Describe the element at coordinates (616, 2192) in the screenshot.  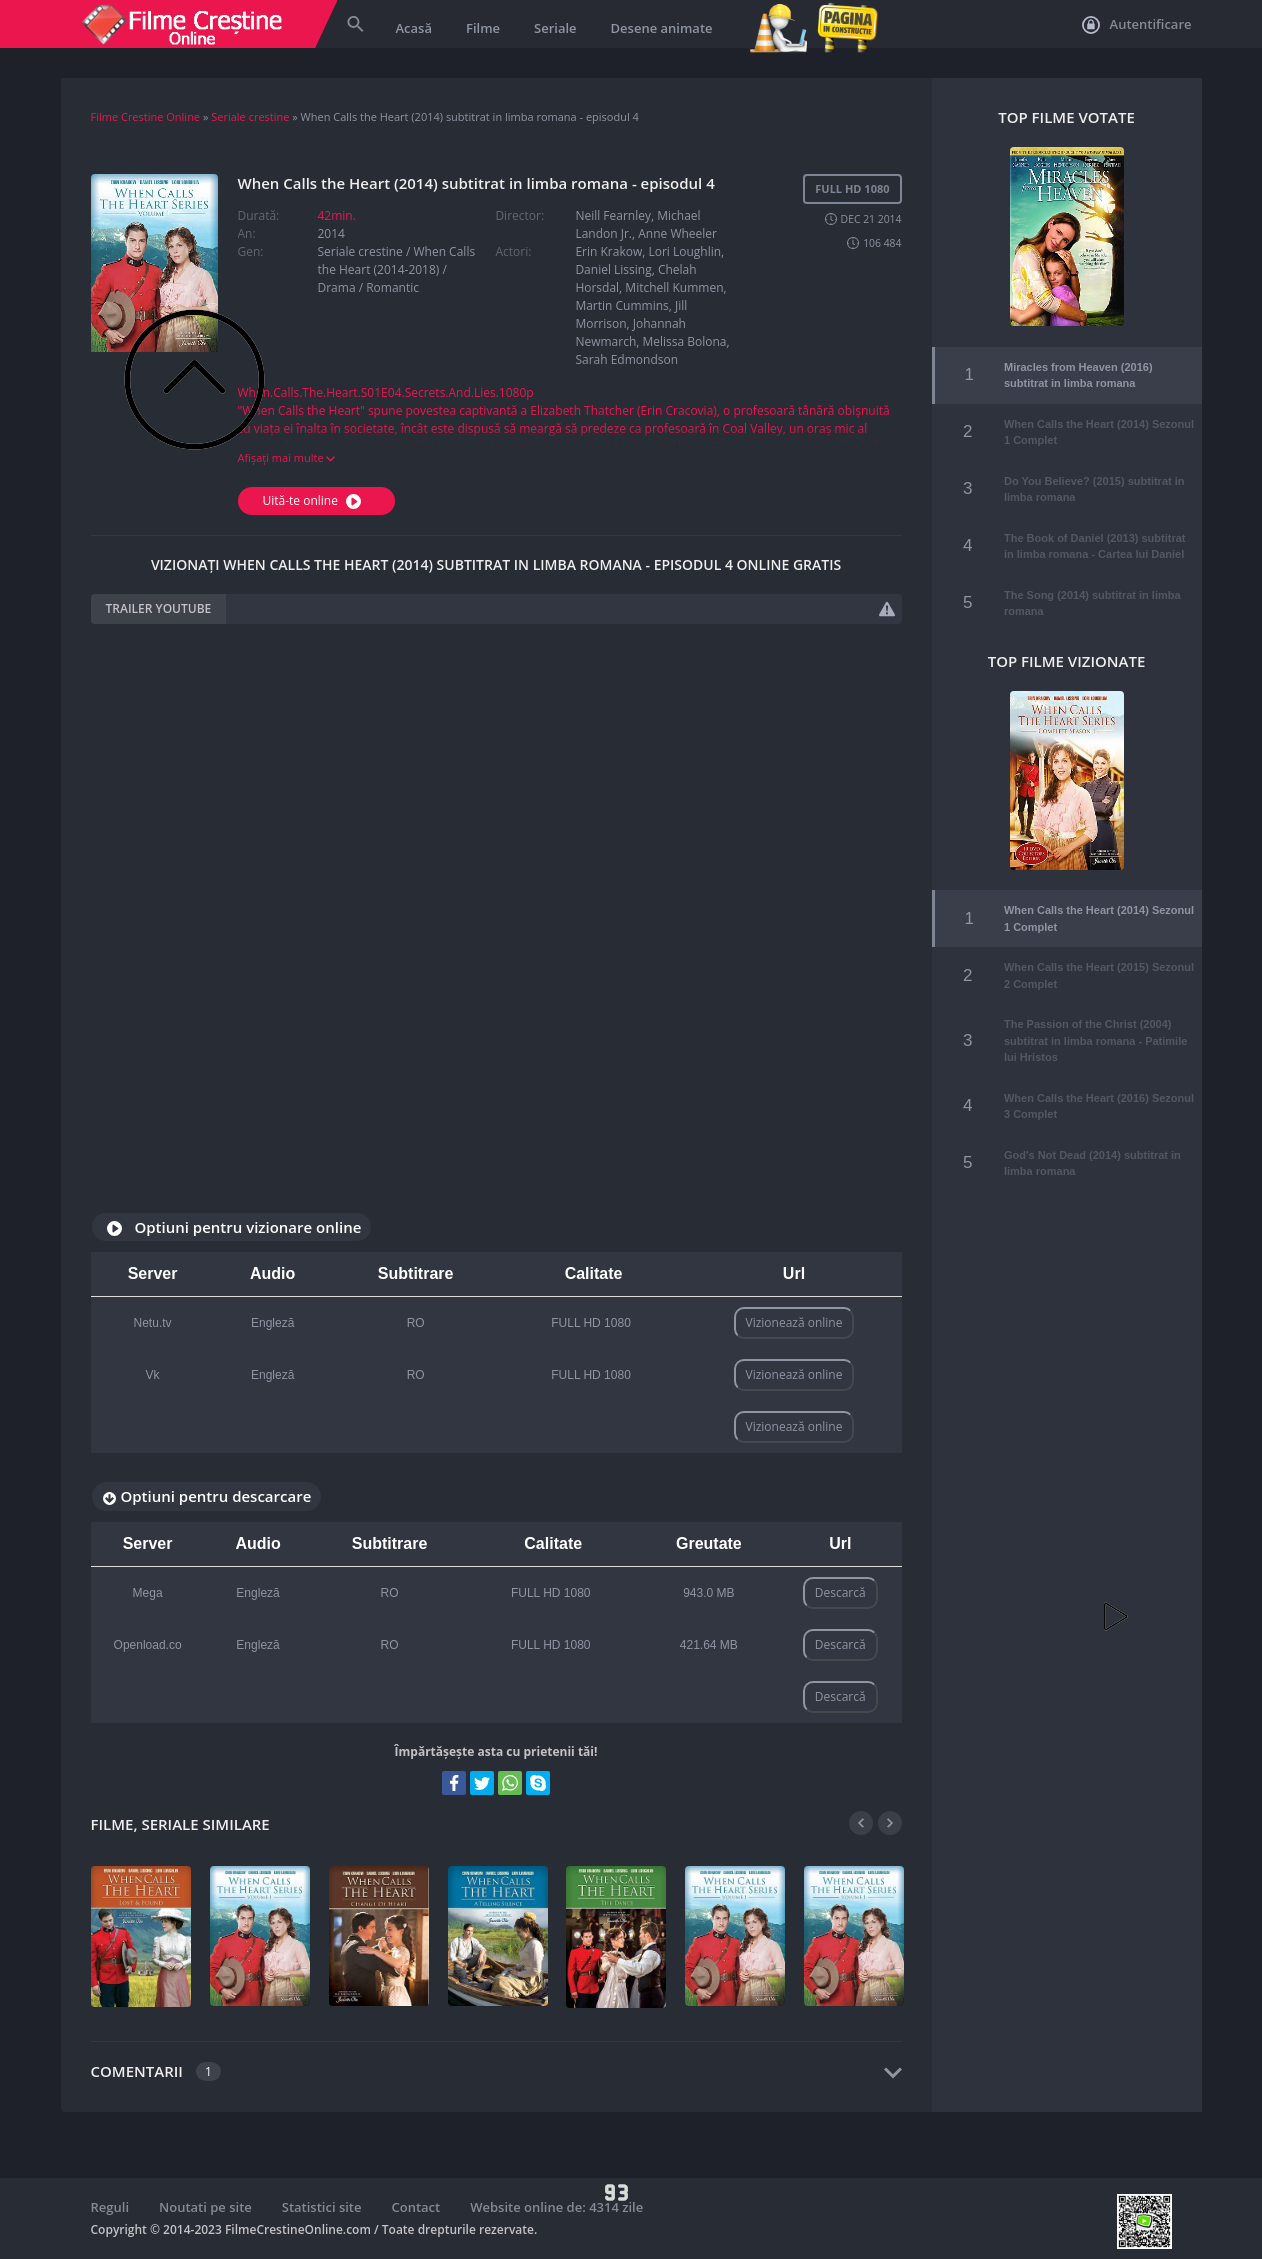
I see `displays the number 93 as a badge or counter` at that location.